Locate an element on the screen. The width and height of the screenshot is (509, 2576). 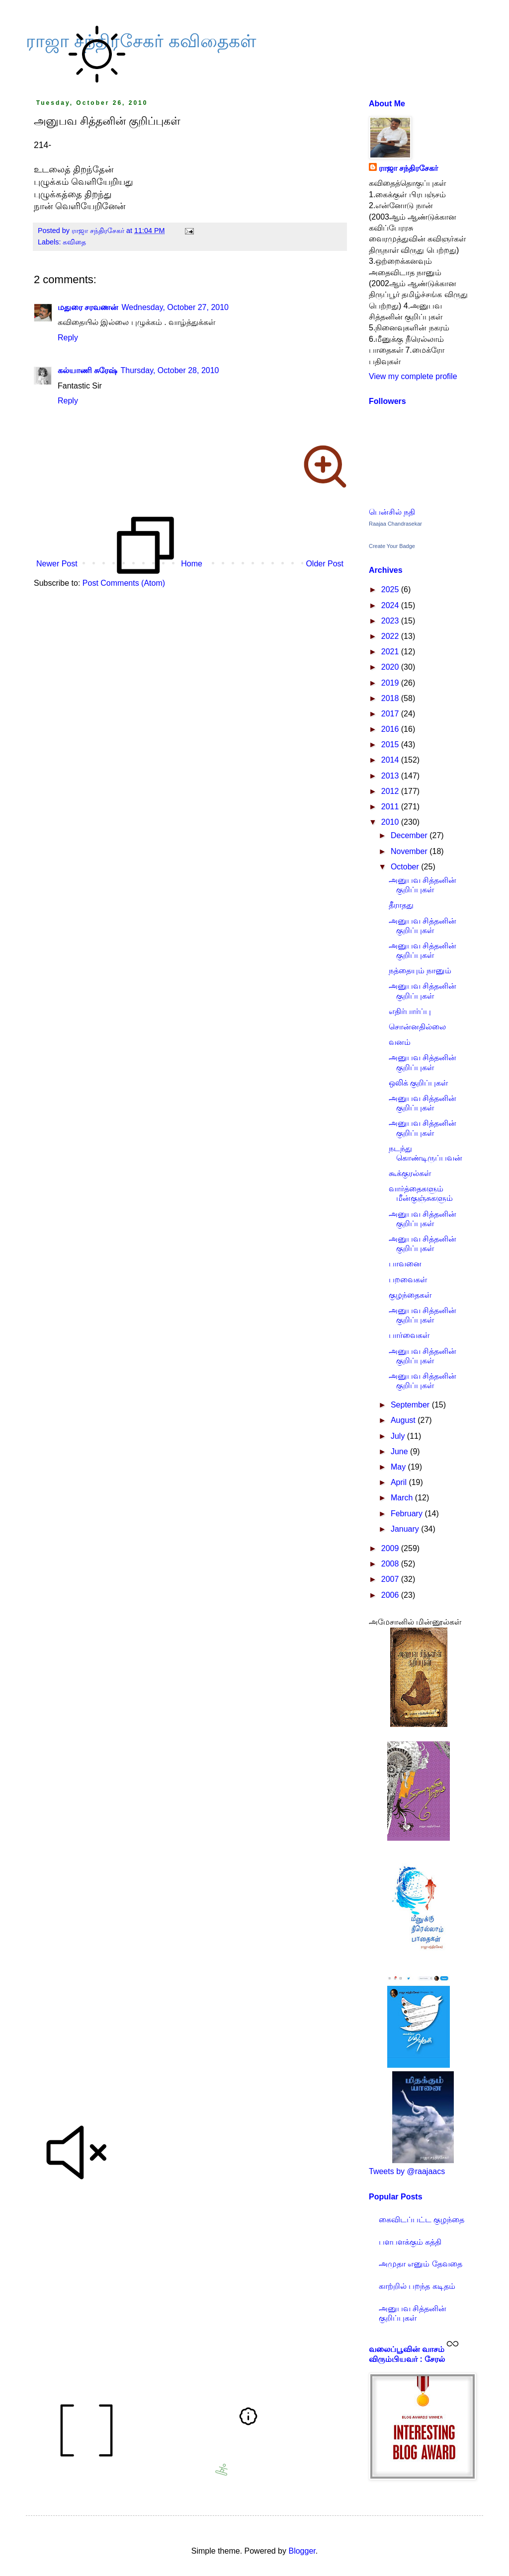
indicates unlimited or infinite content is located at coordinates (452, 2343).